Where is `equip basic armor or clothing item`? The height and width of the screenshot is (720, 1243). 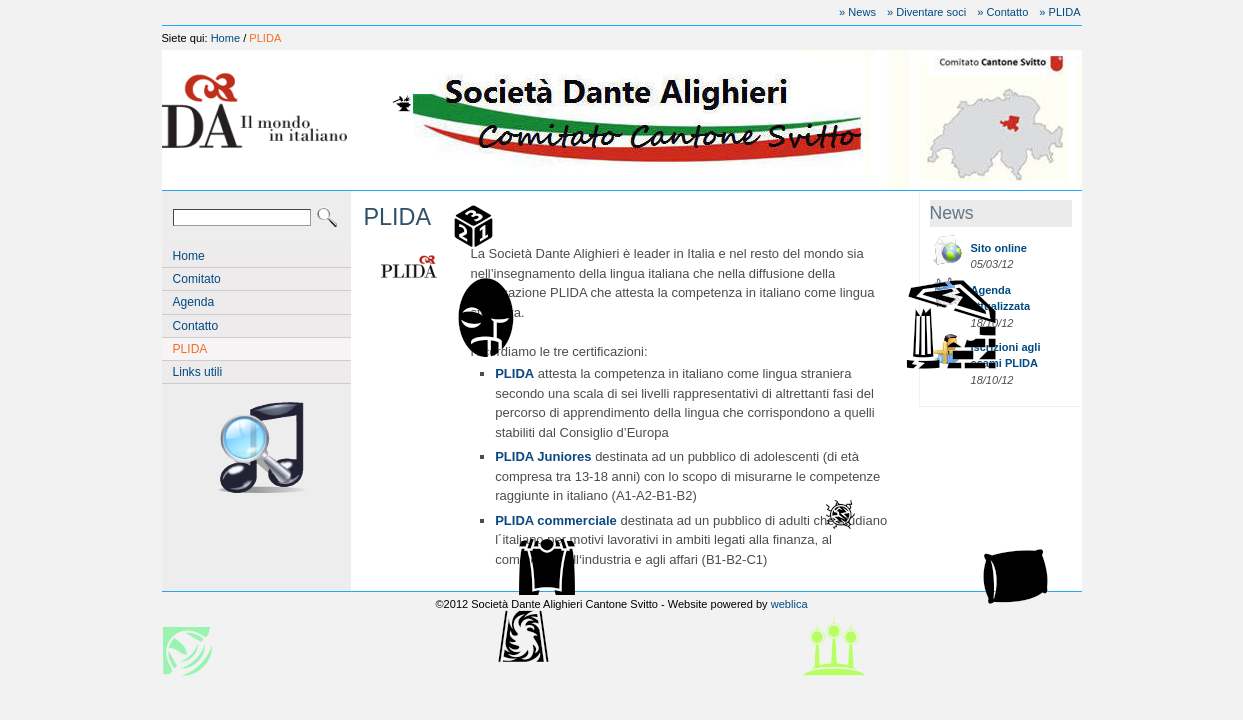 equip basic armor or clothing item is located at coordinates (547, 567).